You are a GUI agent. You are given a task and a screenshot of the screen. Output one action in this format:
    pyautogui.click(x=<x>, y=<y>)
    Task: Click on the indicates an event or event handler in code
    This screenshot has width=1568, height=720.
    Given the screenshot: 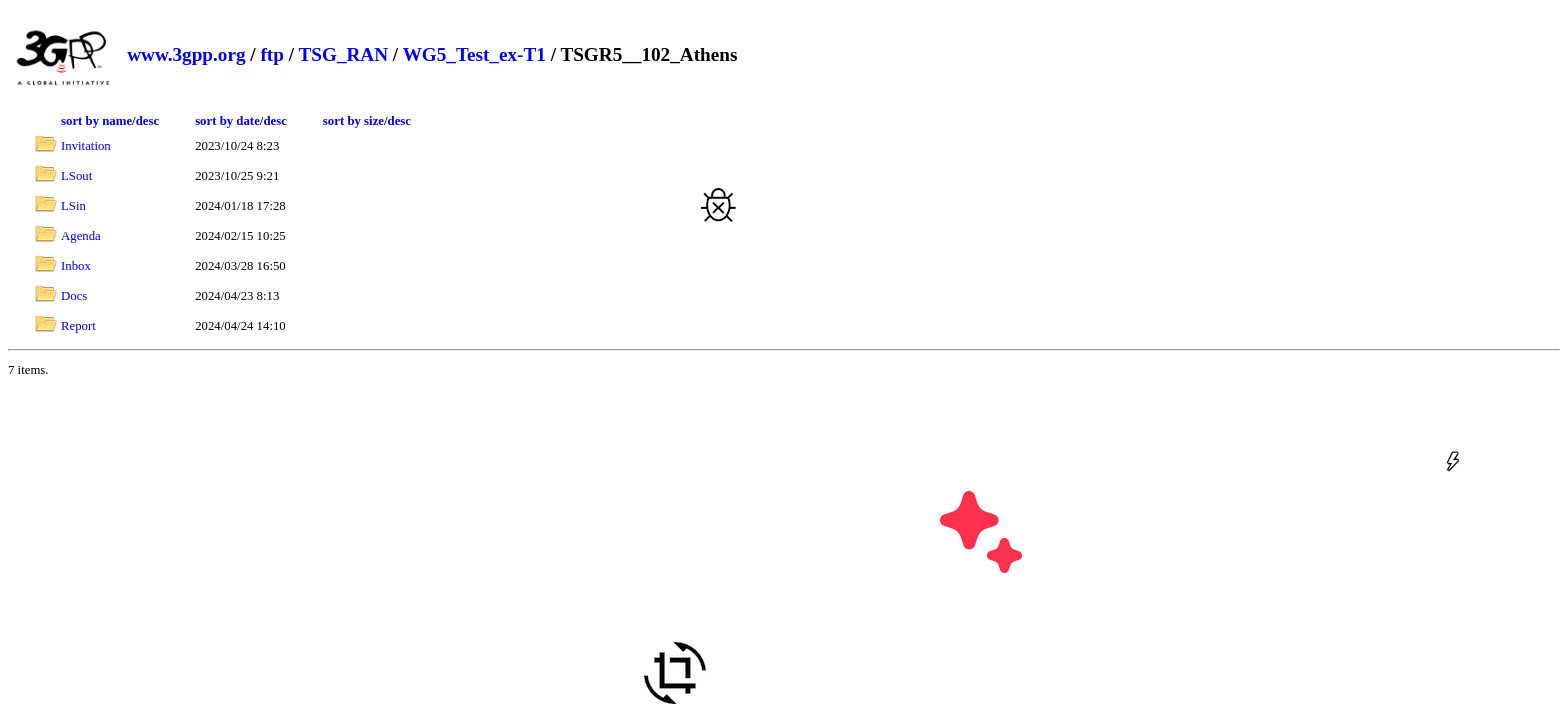 What is the action you would take?
    pyautogui.click(x=1452, y=461)
    